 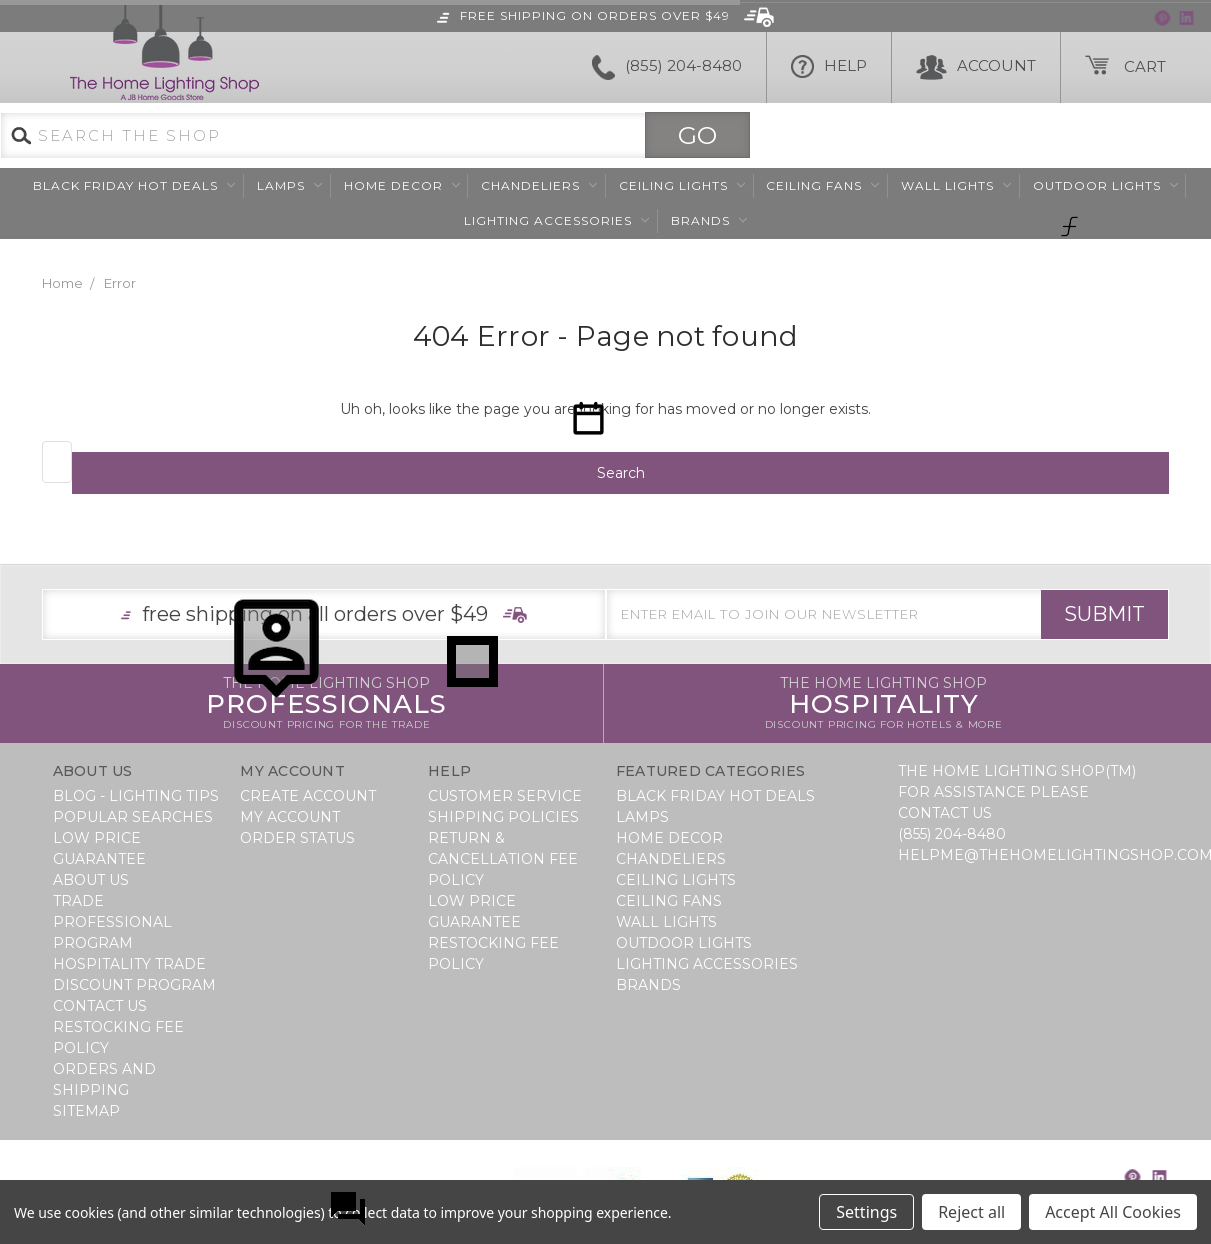 I want to click on open calendar view, so click(x=588, y=419).